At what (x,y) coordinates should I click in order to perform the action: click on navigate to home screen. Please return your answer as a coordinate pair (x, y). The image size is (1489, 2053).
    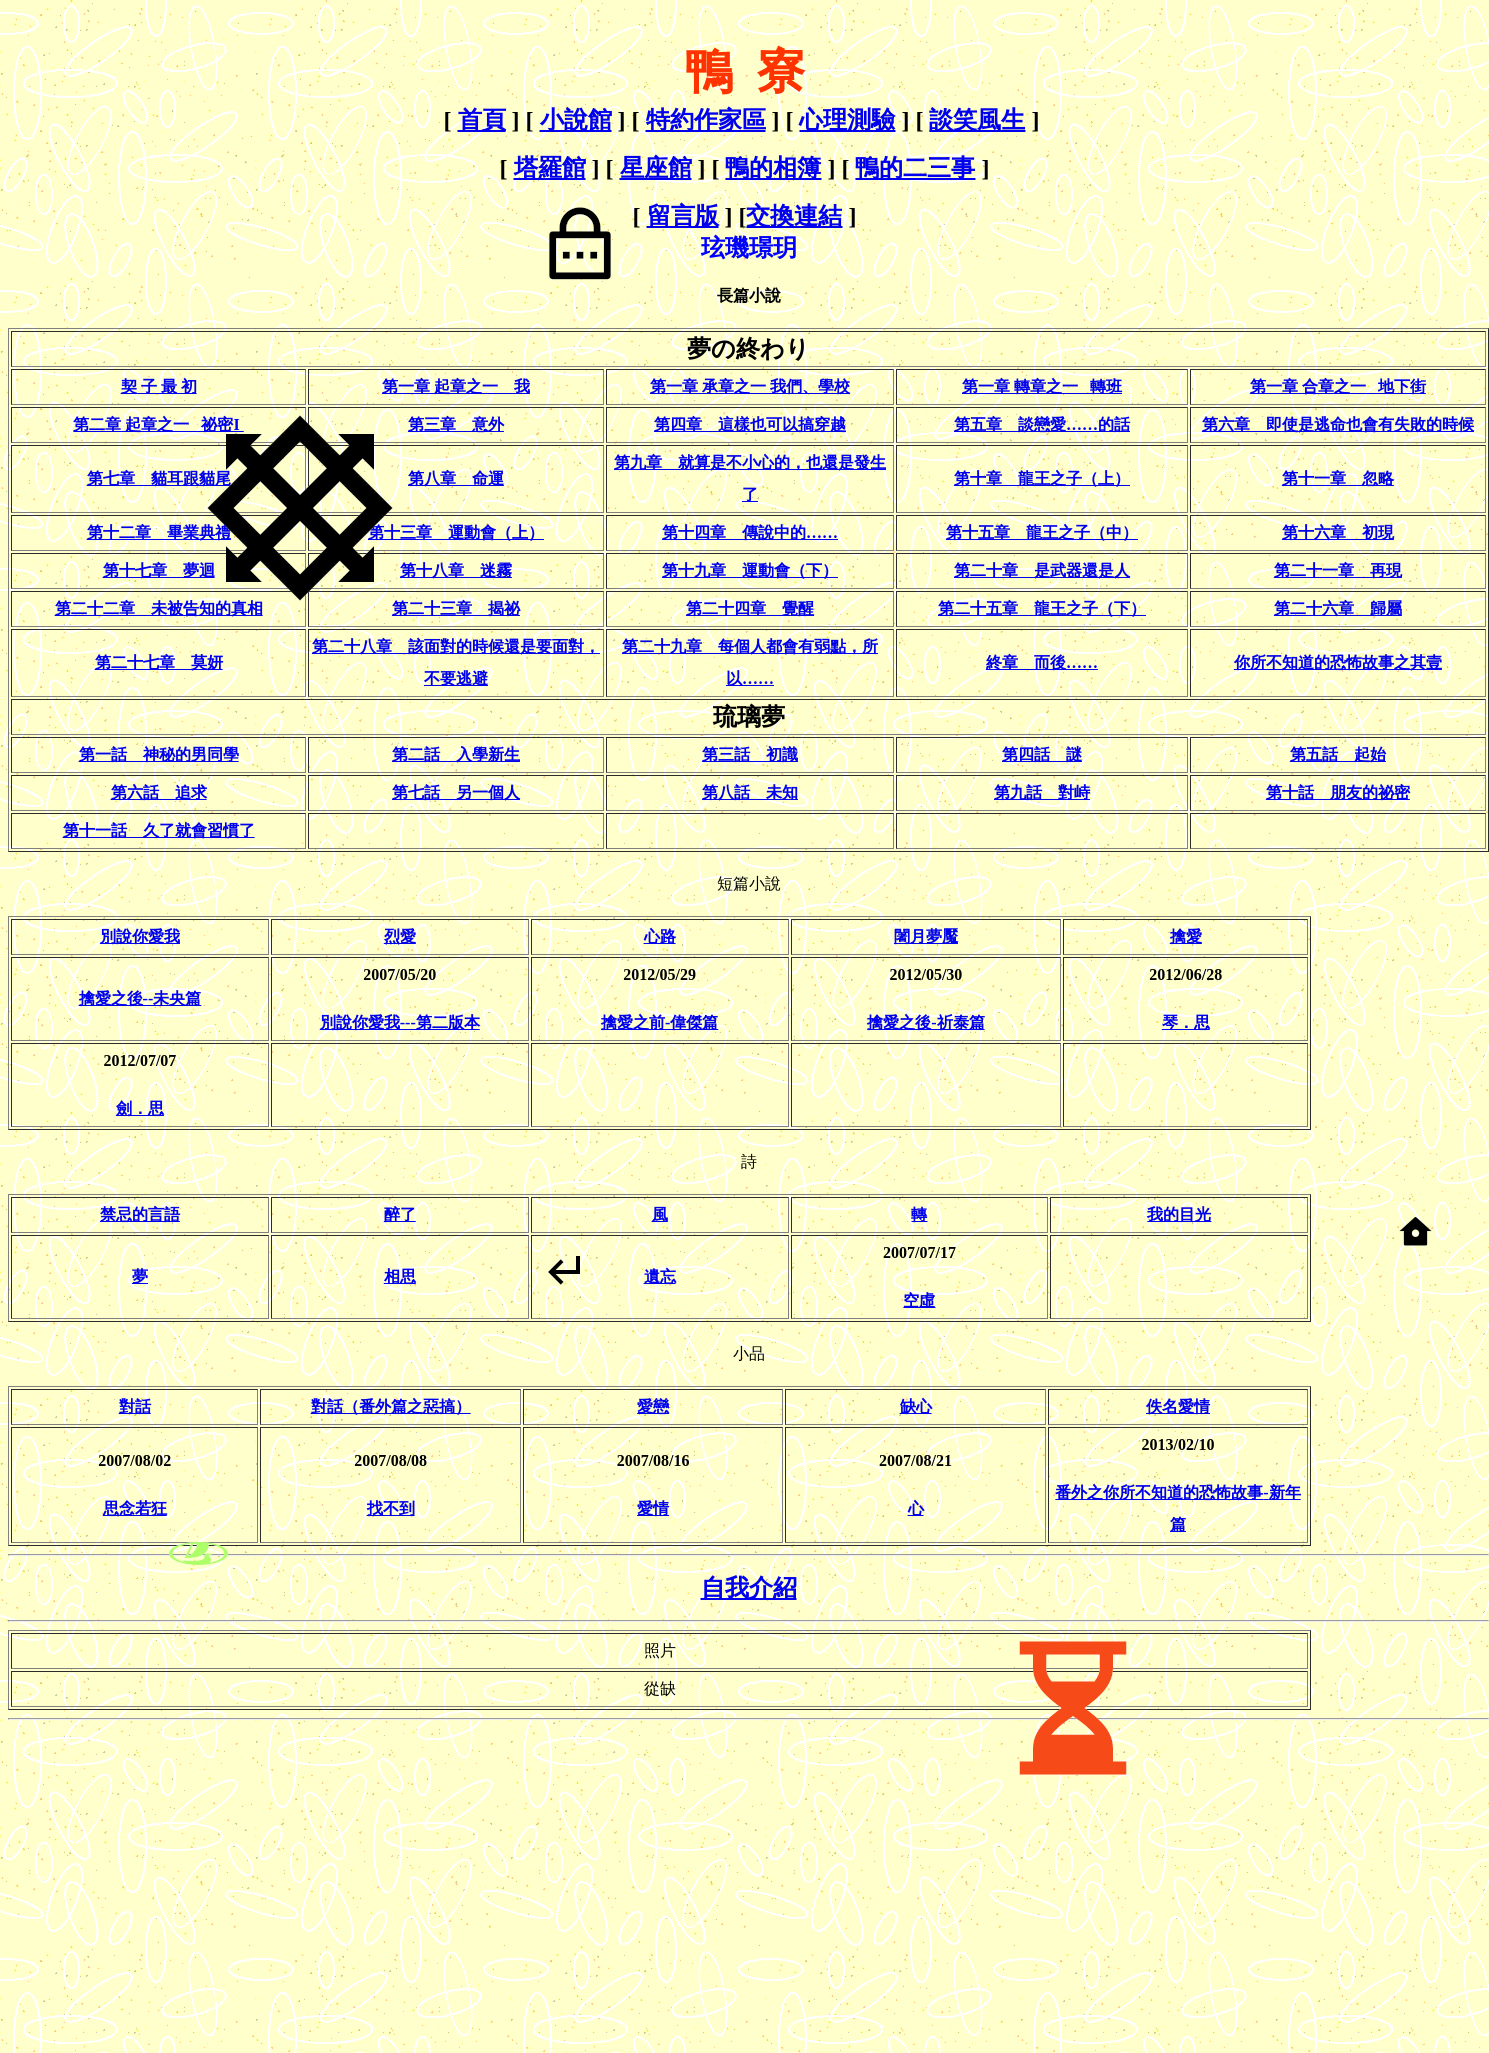
    Looking at the image, I should click on (1415, 1232).